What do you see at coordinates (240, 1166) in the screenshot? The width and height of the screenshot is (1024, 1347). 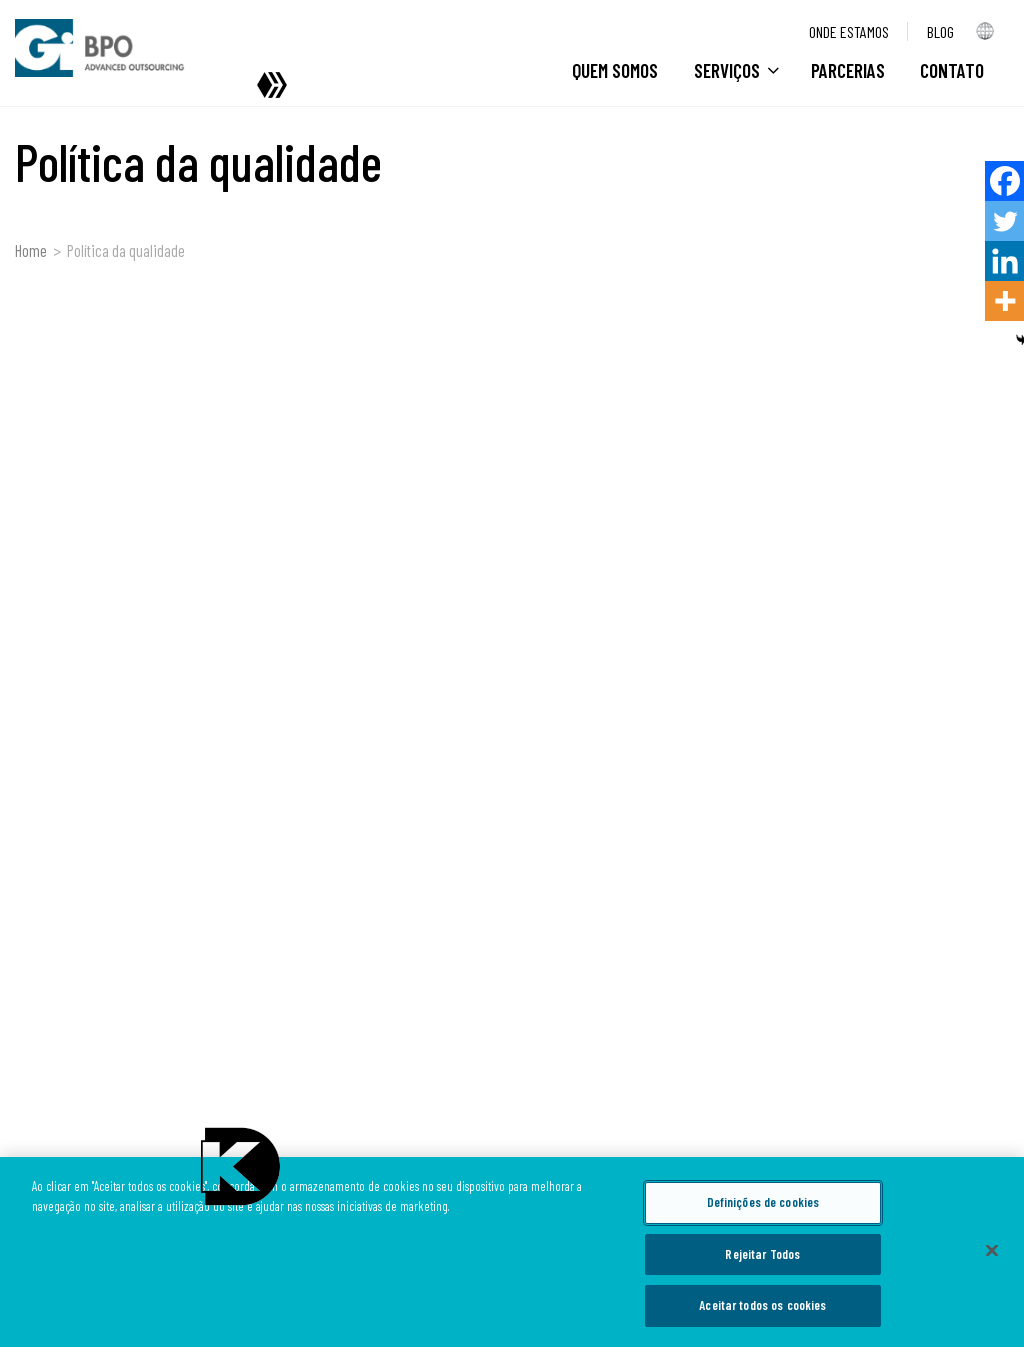 I see `visit Digi-Key Electronics website` at bounding box center [240, 1166].